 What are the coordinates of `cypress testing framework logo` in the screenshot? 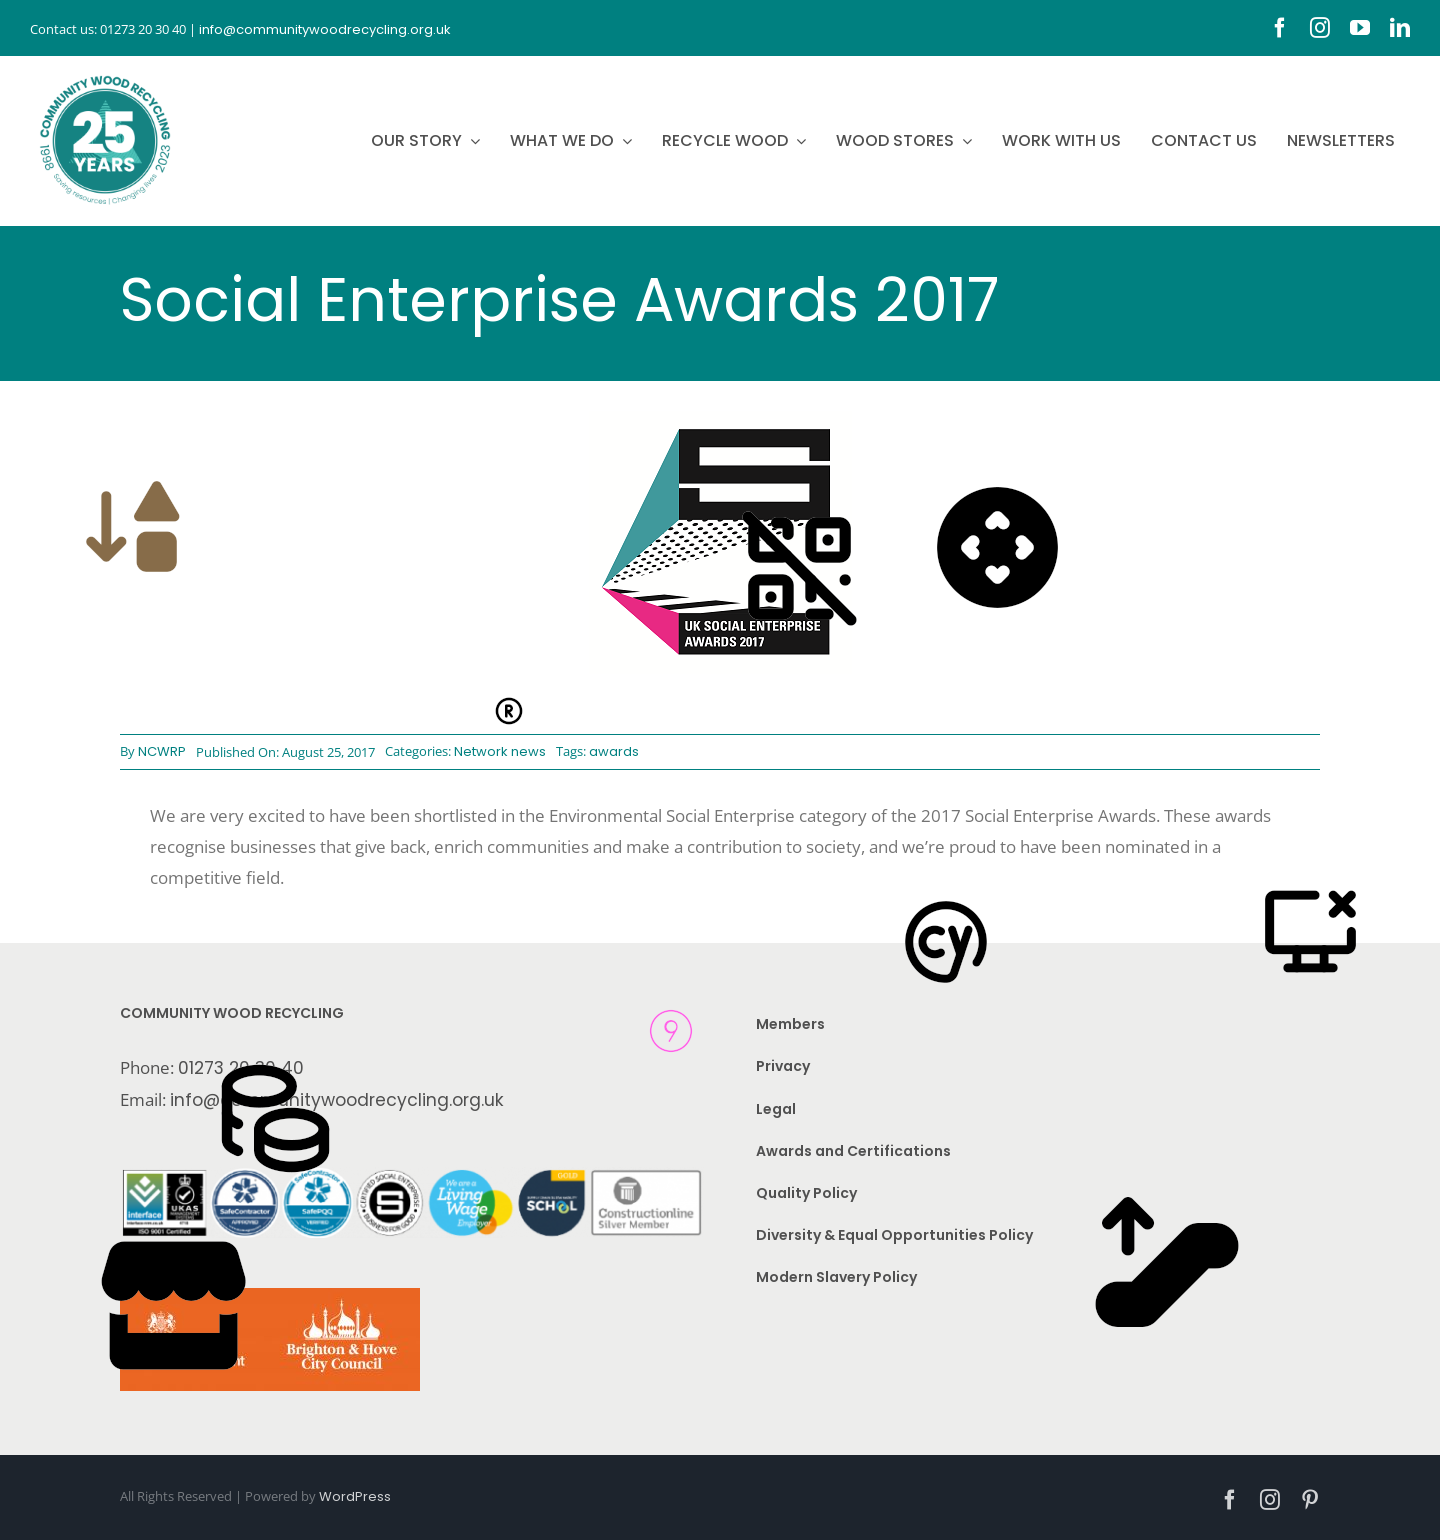 It's located at (946, 942).